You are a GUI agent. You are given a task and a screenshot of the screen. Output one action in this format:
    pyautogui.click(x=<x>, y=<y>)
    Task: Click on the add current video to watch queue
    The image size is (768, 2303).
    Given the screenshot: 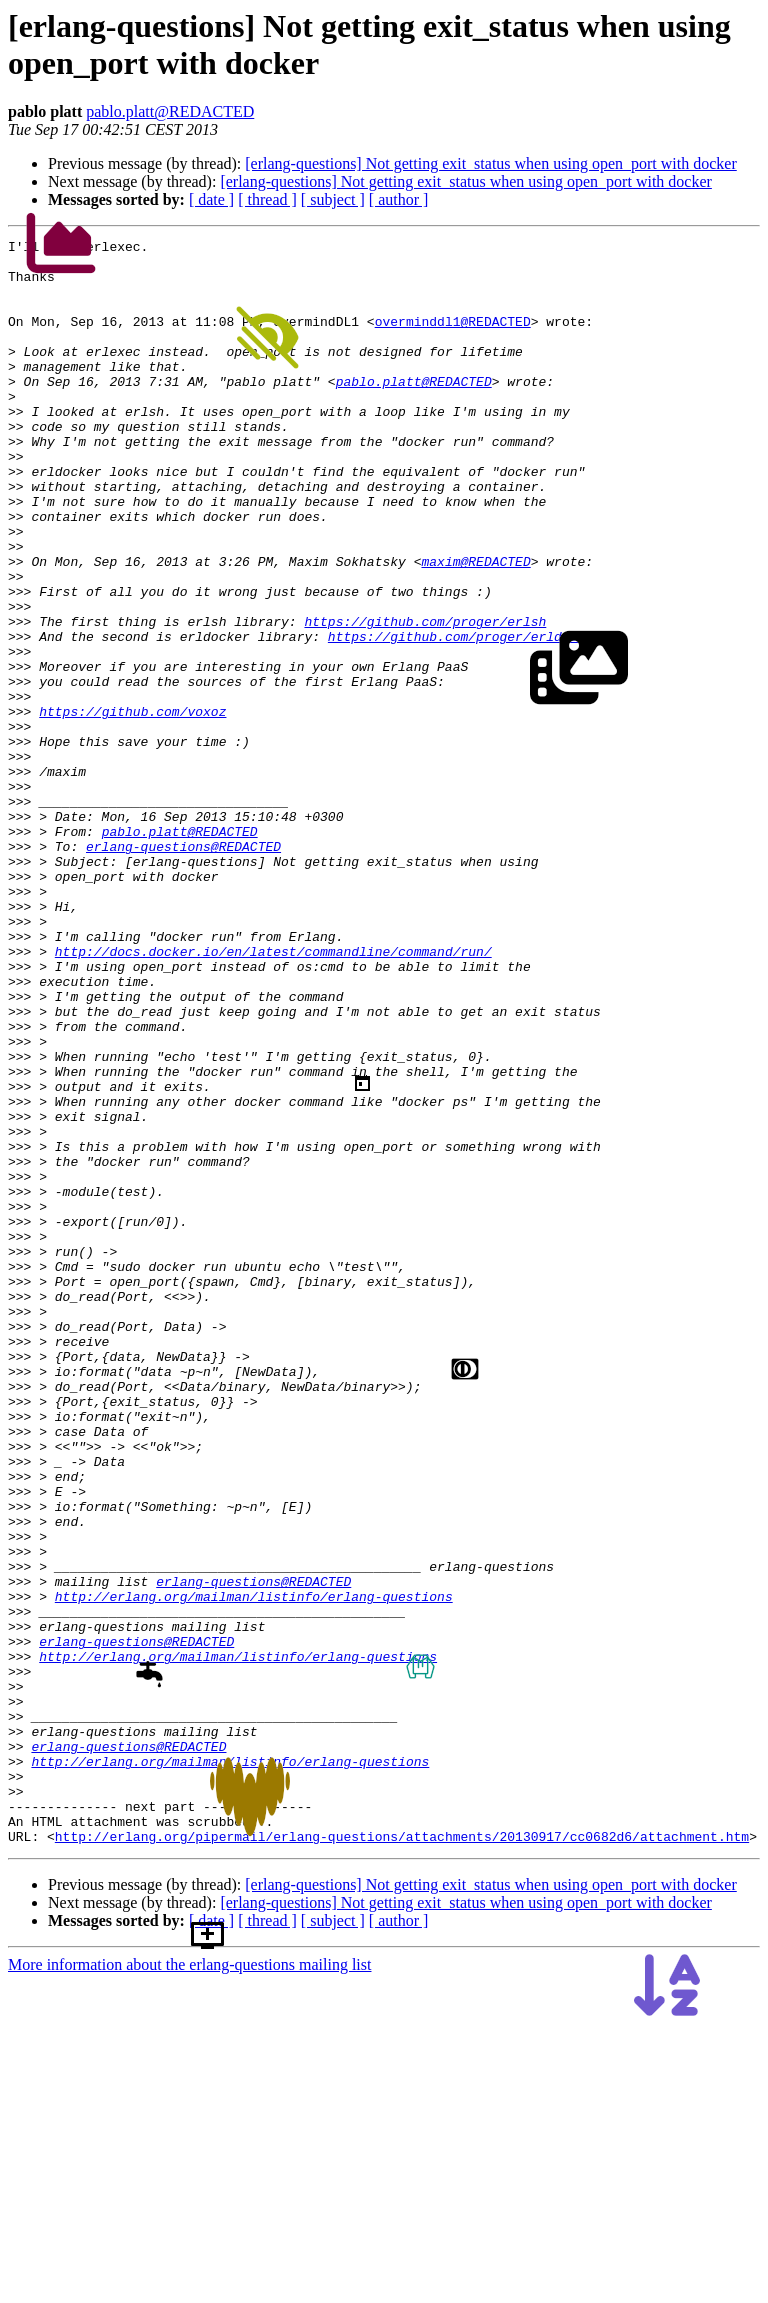 What is the action you would take?
    pyautogui.click(x=207, y=1935)
    